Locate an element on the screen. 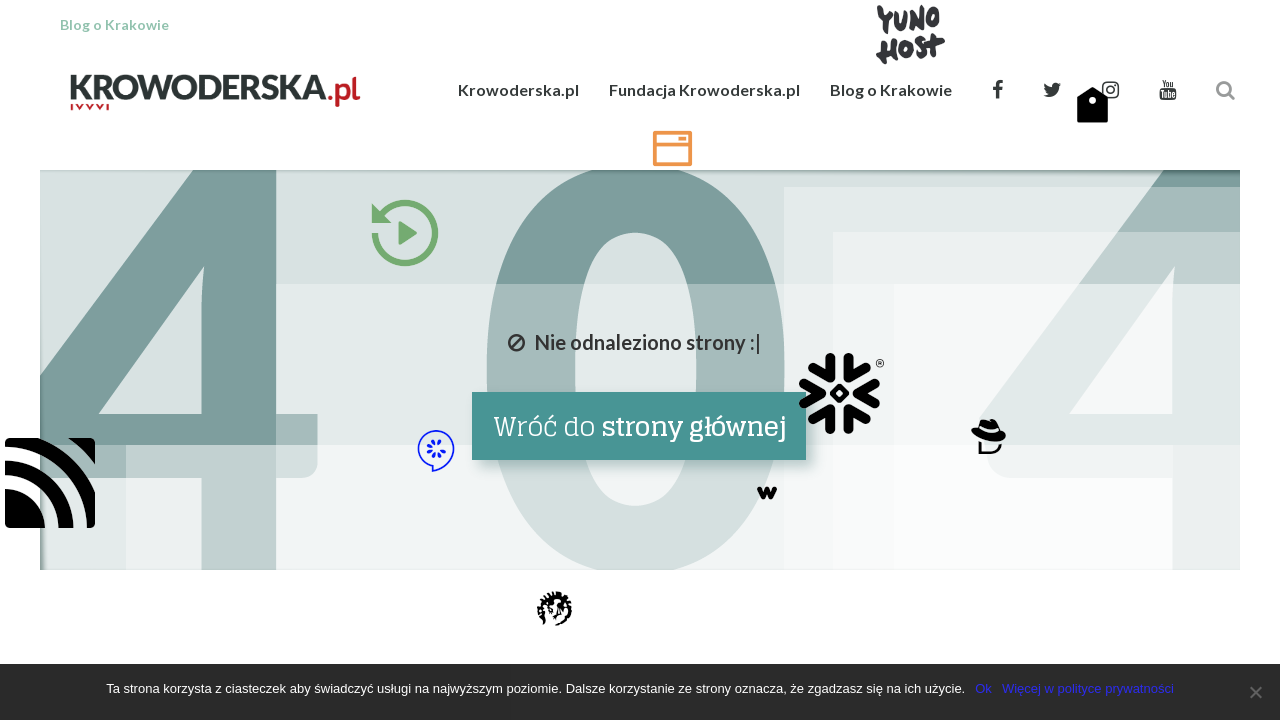  cucumber testing framework logo is located at coordinates (436, 451).